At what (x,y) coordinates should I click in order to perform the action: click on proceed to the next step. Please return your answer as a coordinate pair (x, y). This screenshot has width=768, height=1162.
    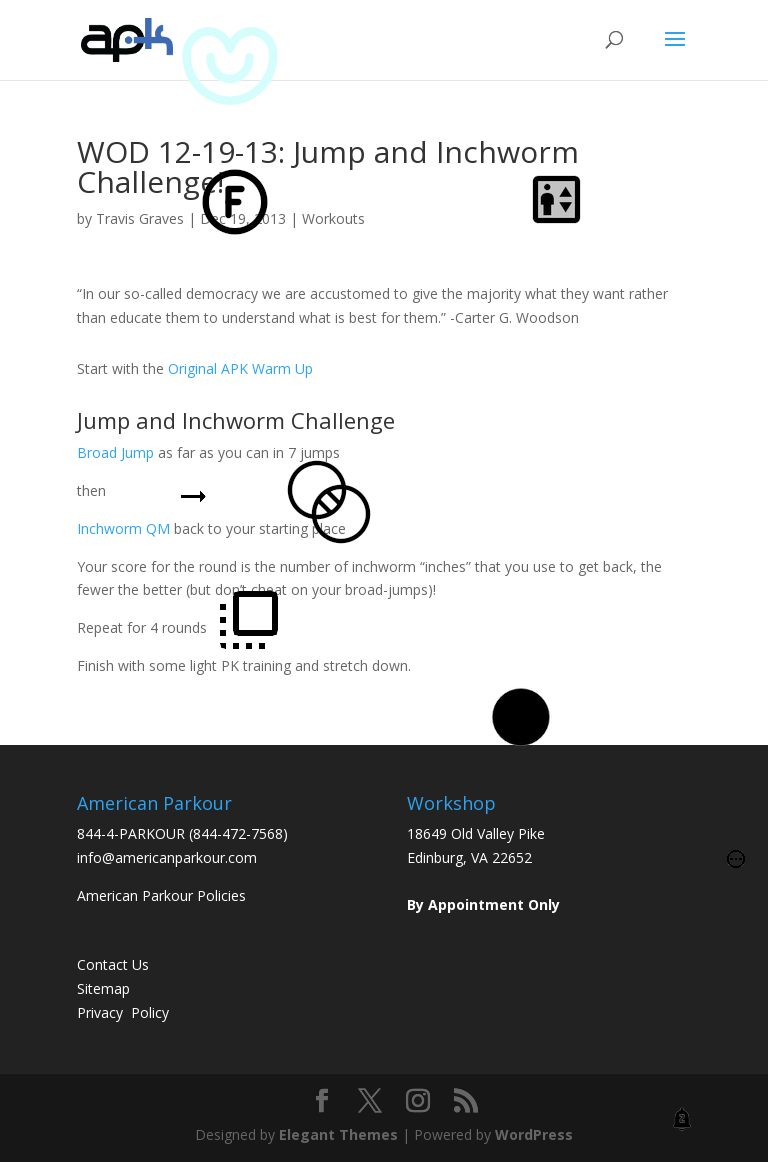
    Looking at the image, I should click on (193, 496).